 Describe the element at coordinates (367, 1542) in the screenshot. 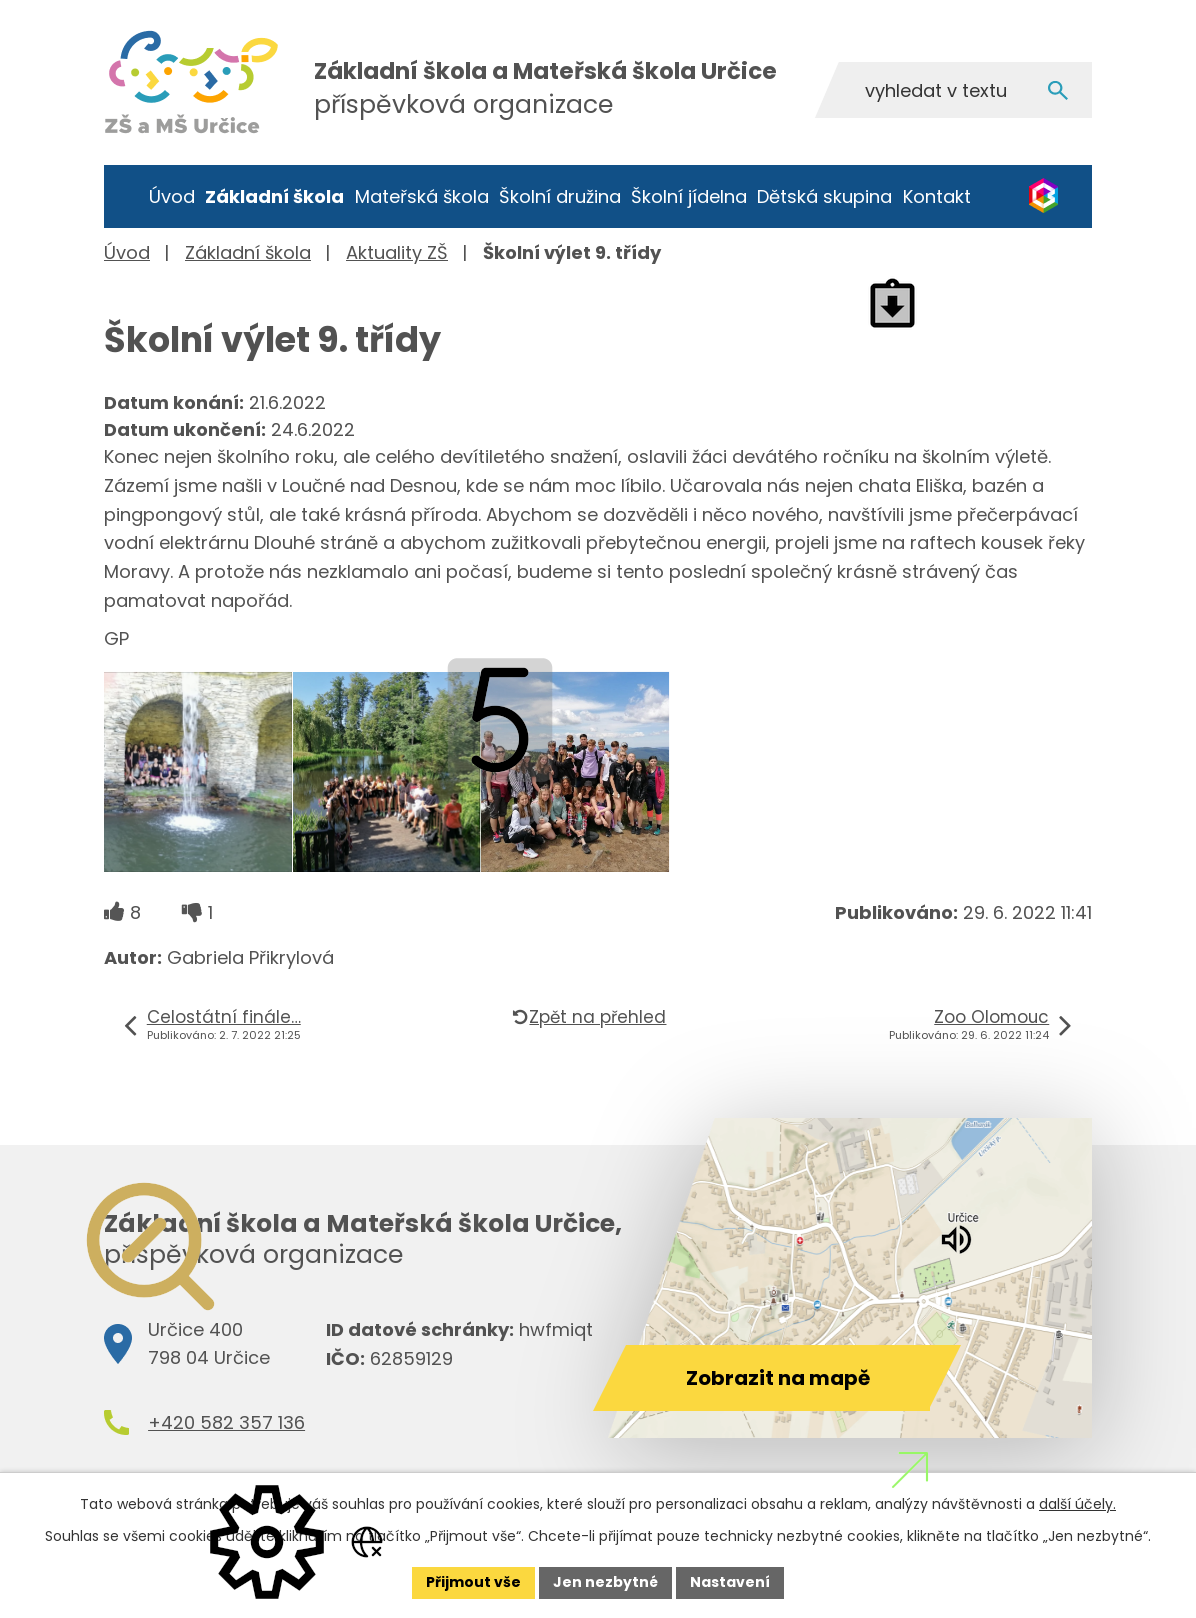

I see `no internet connection` at that location.